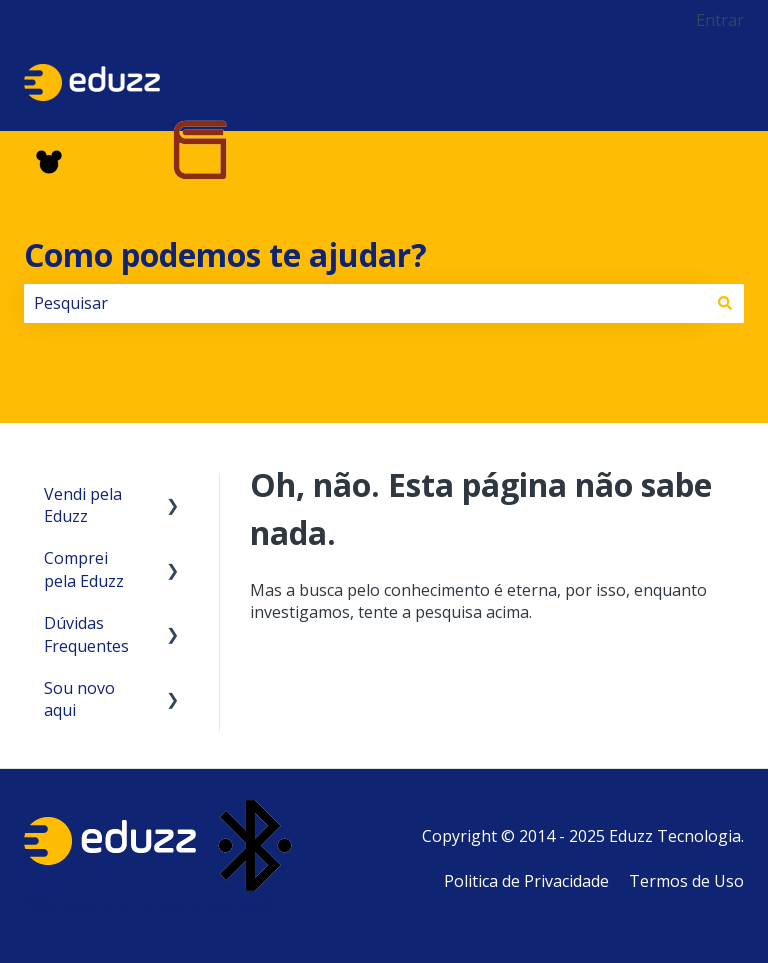 The height and width of the screenshot is (963, 768). Describe the element at coordinates (250, 845) in the screenshot. I see `connect to a bluetooth device` at that location.